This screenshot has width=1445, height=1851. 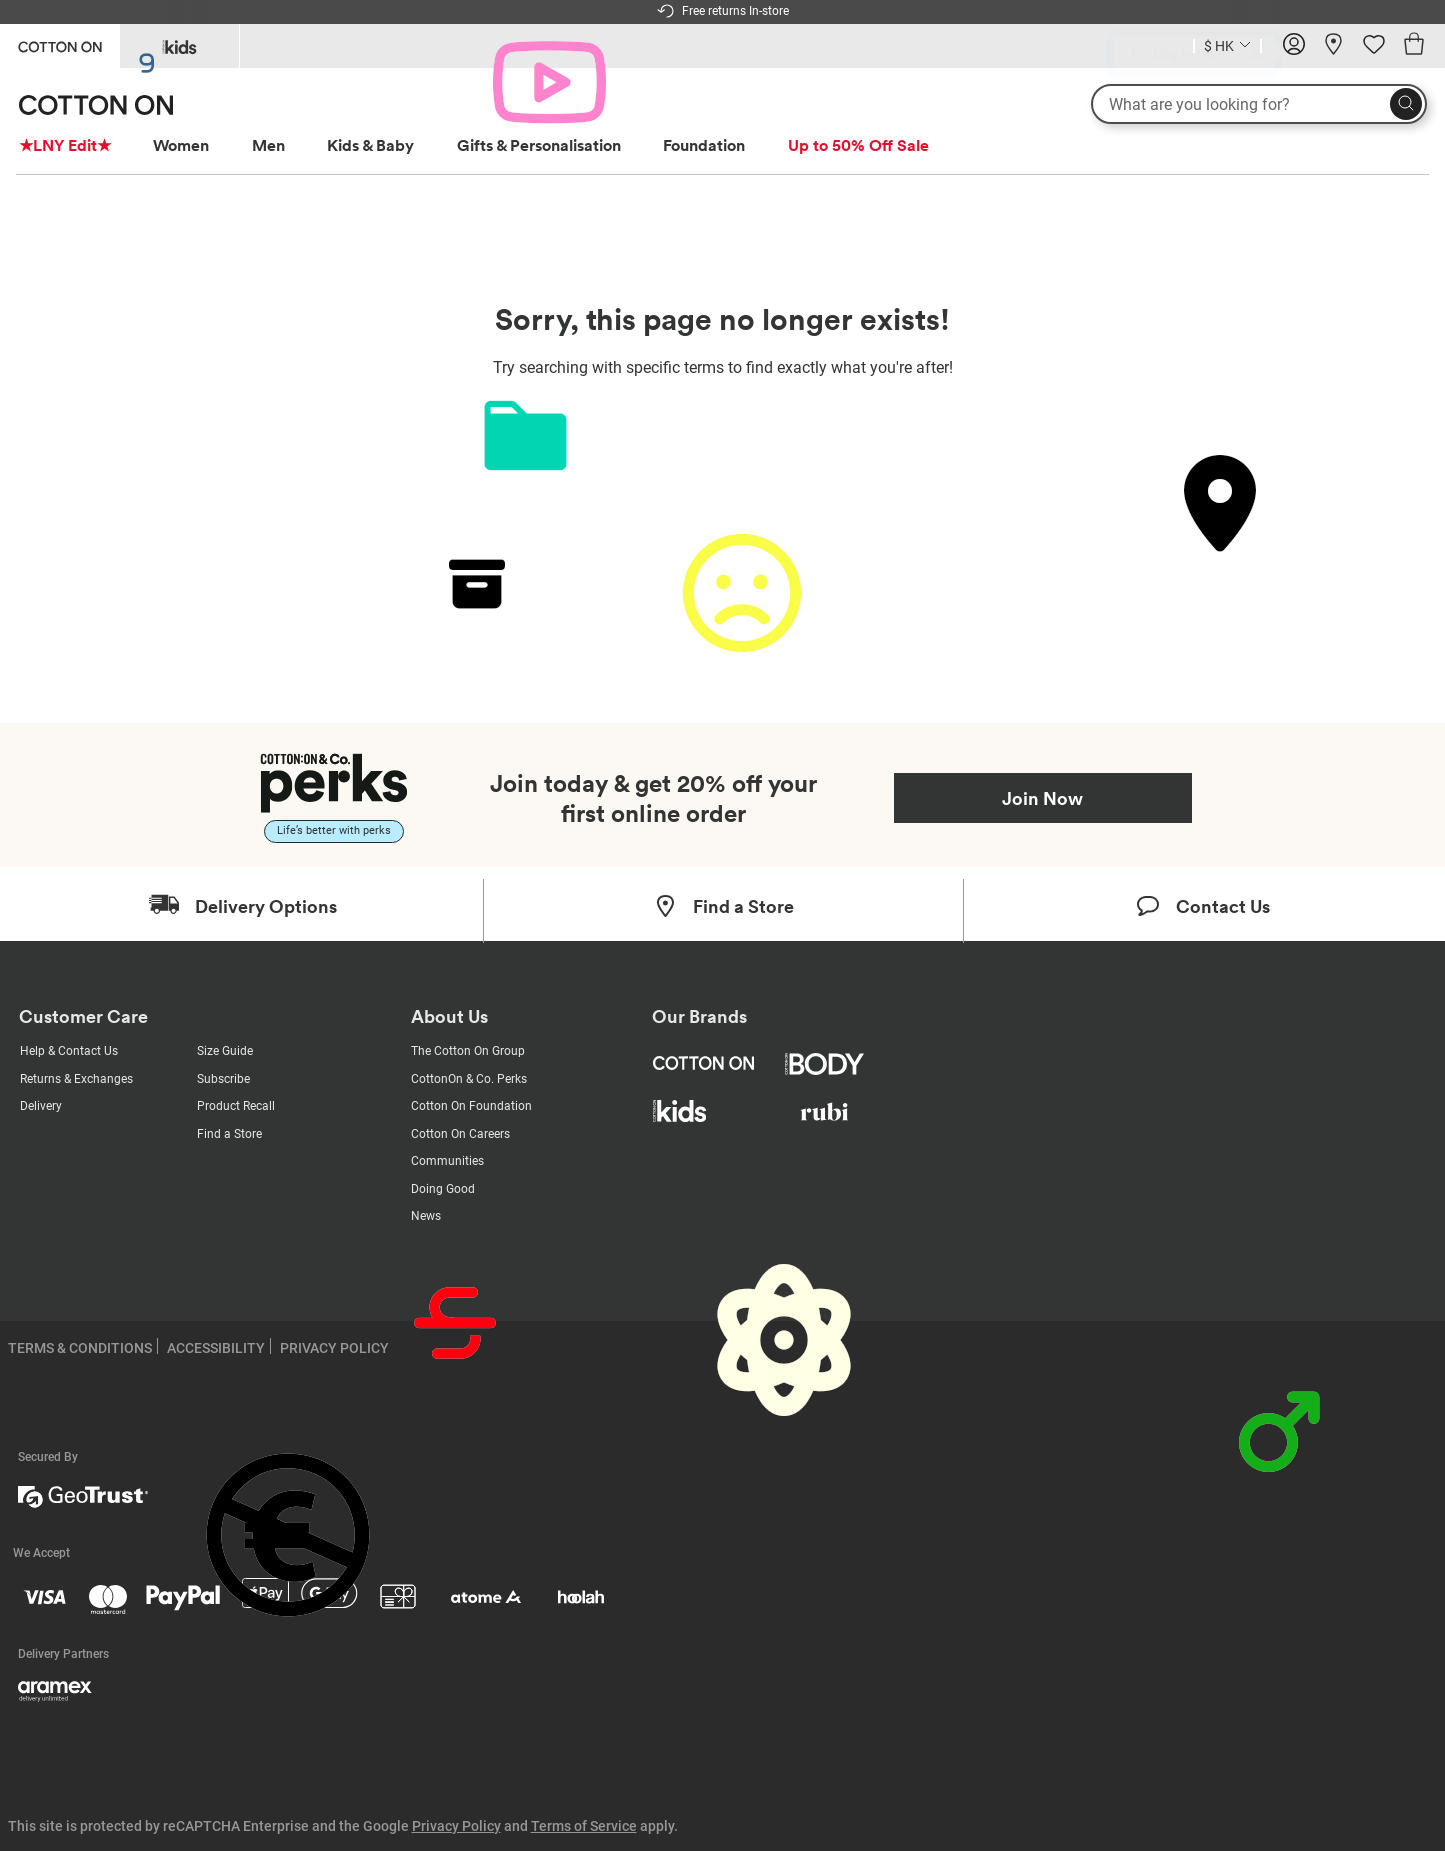 I want to click on view current location on map, so click(x=1220, y=503).